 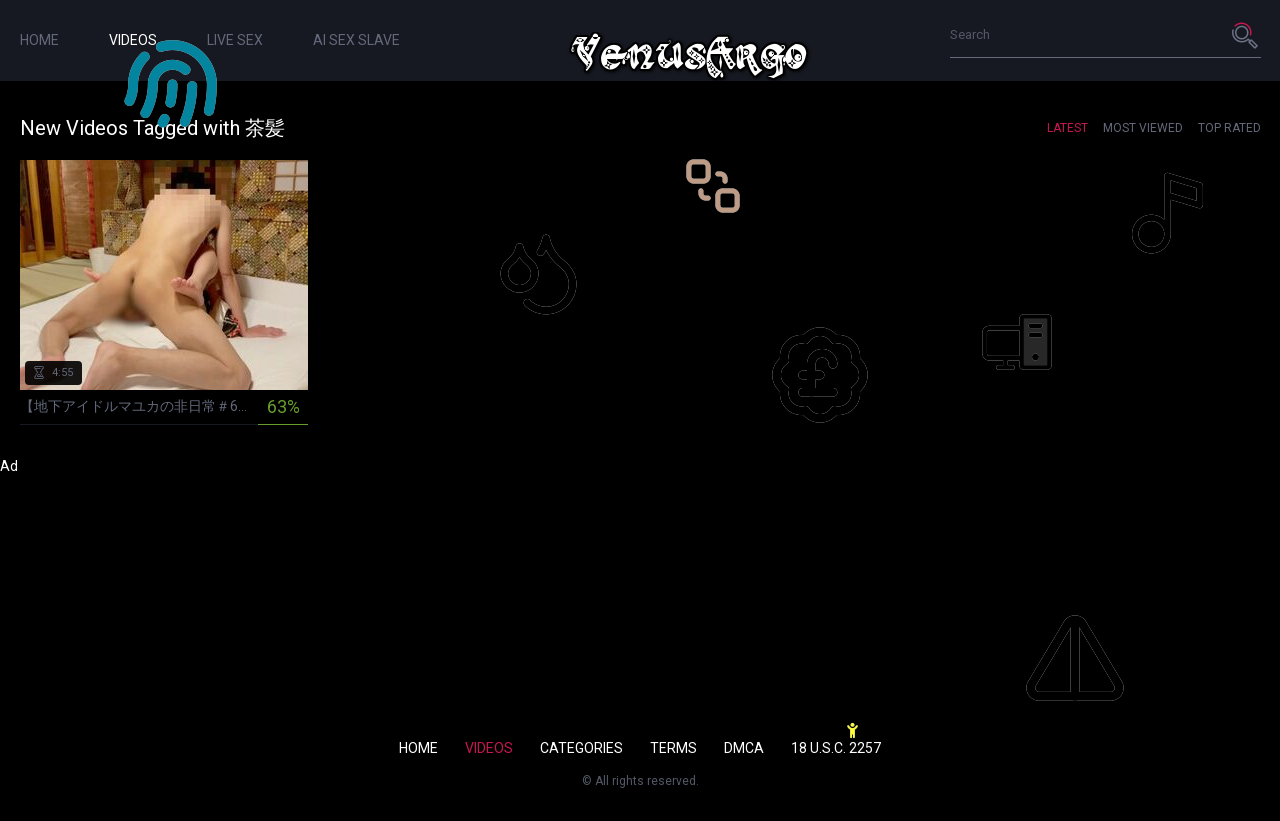 What do you see at coordinates (820, 375) in the screenshot?
I see `indicates price or payment in british pounds` at bounding box center [820, 375].